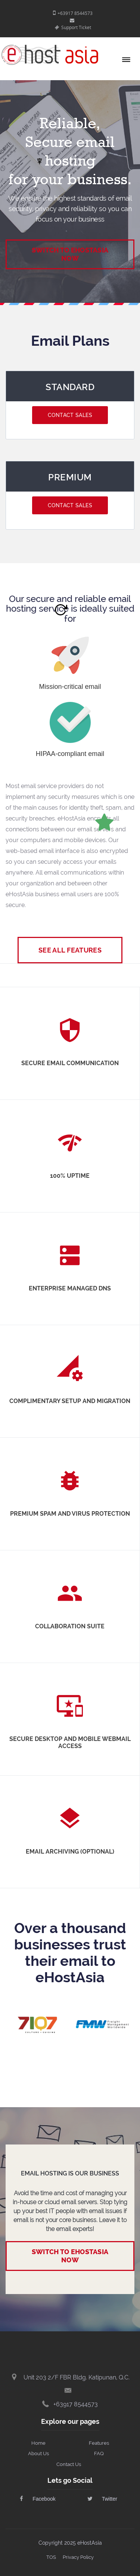 Image resolution: width=140 pixels, height=2576 pixels. Describe the element at coordinates (60, 610) in the screenshot. I see `redo or repeat the last action` at that location.